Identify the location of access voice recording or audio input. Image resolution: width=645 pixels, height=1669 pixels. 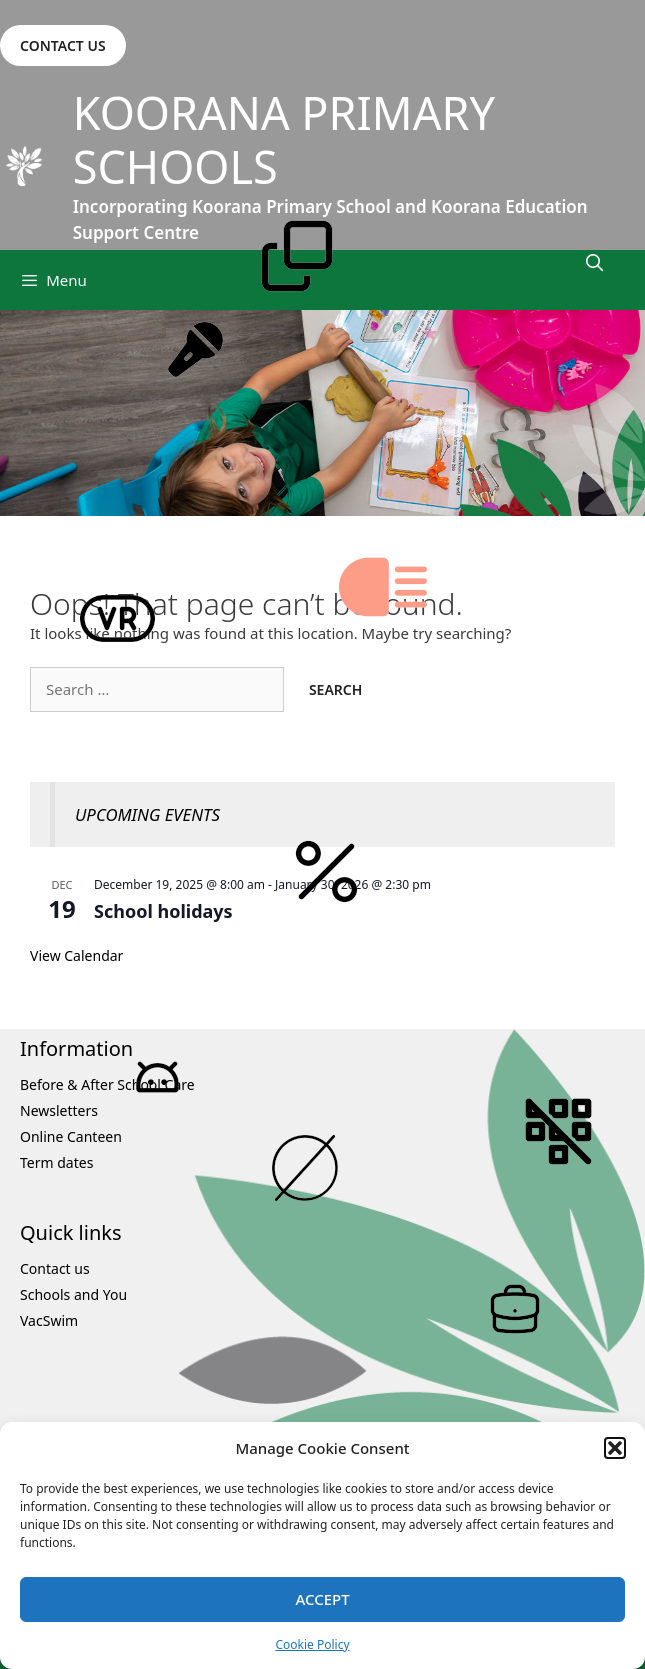
(194, 350).